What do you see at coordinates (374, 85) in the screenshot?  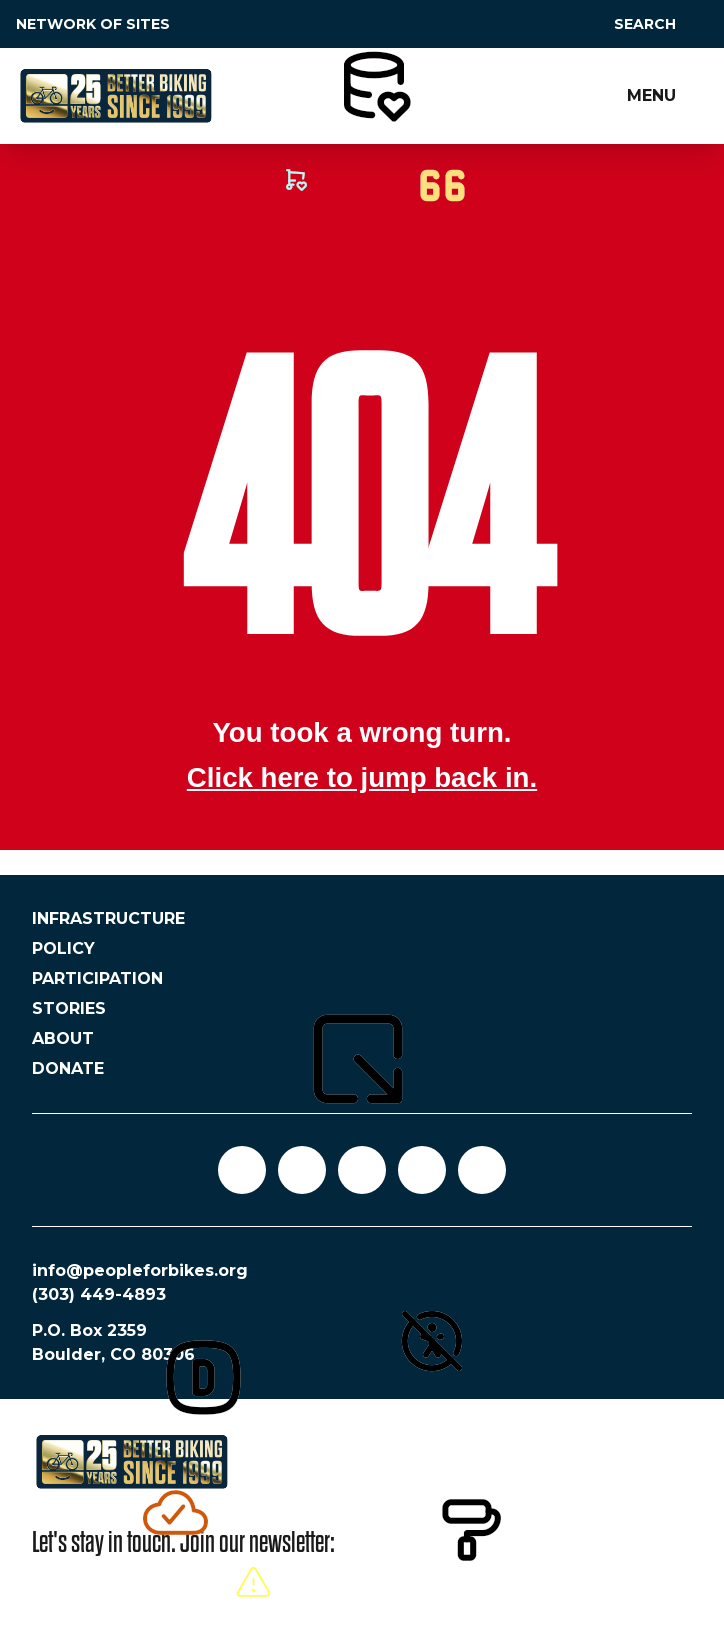 I see `add database to favorites` at bounding box center [374, 85].